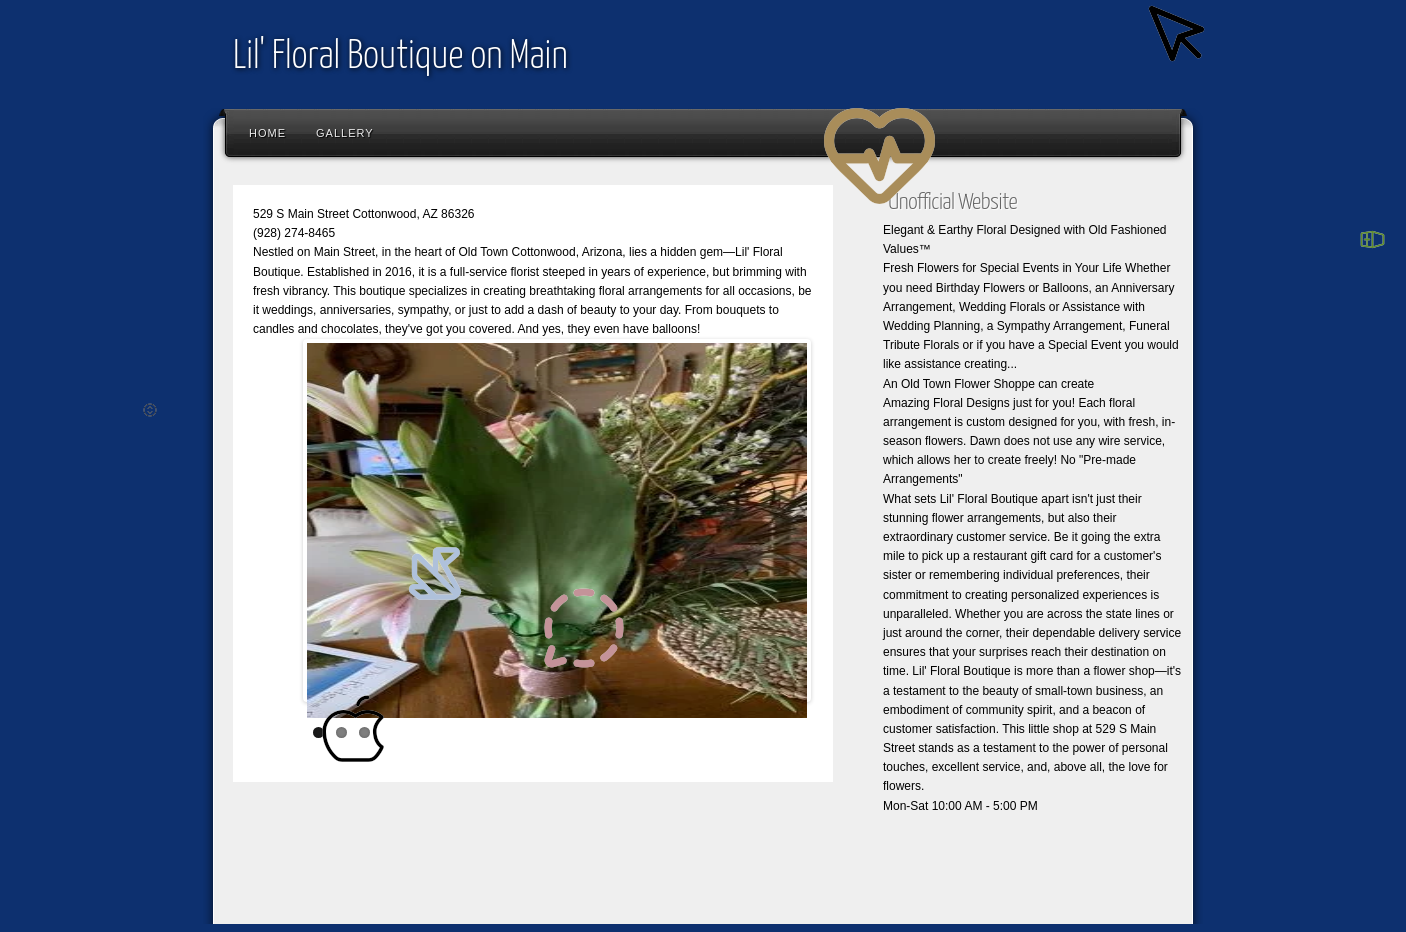  I want to click on access paper crafts or origami tutorials, so click(435, 573).